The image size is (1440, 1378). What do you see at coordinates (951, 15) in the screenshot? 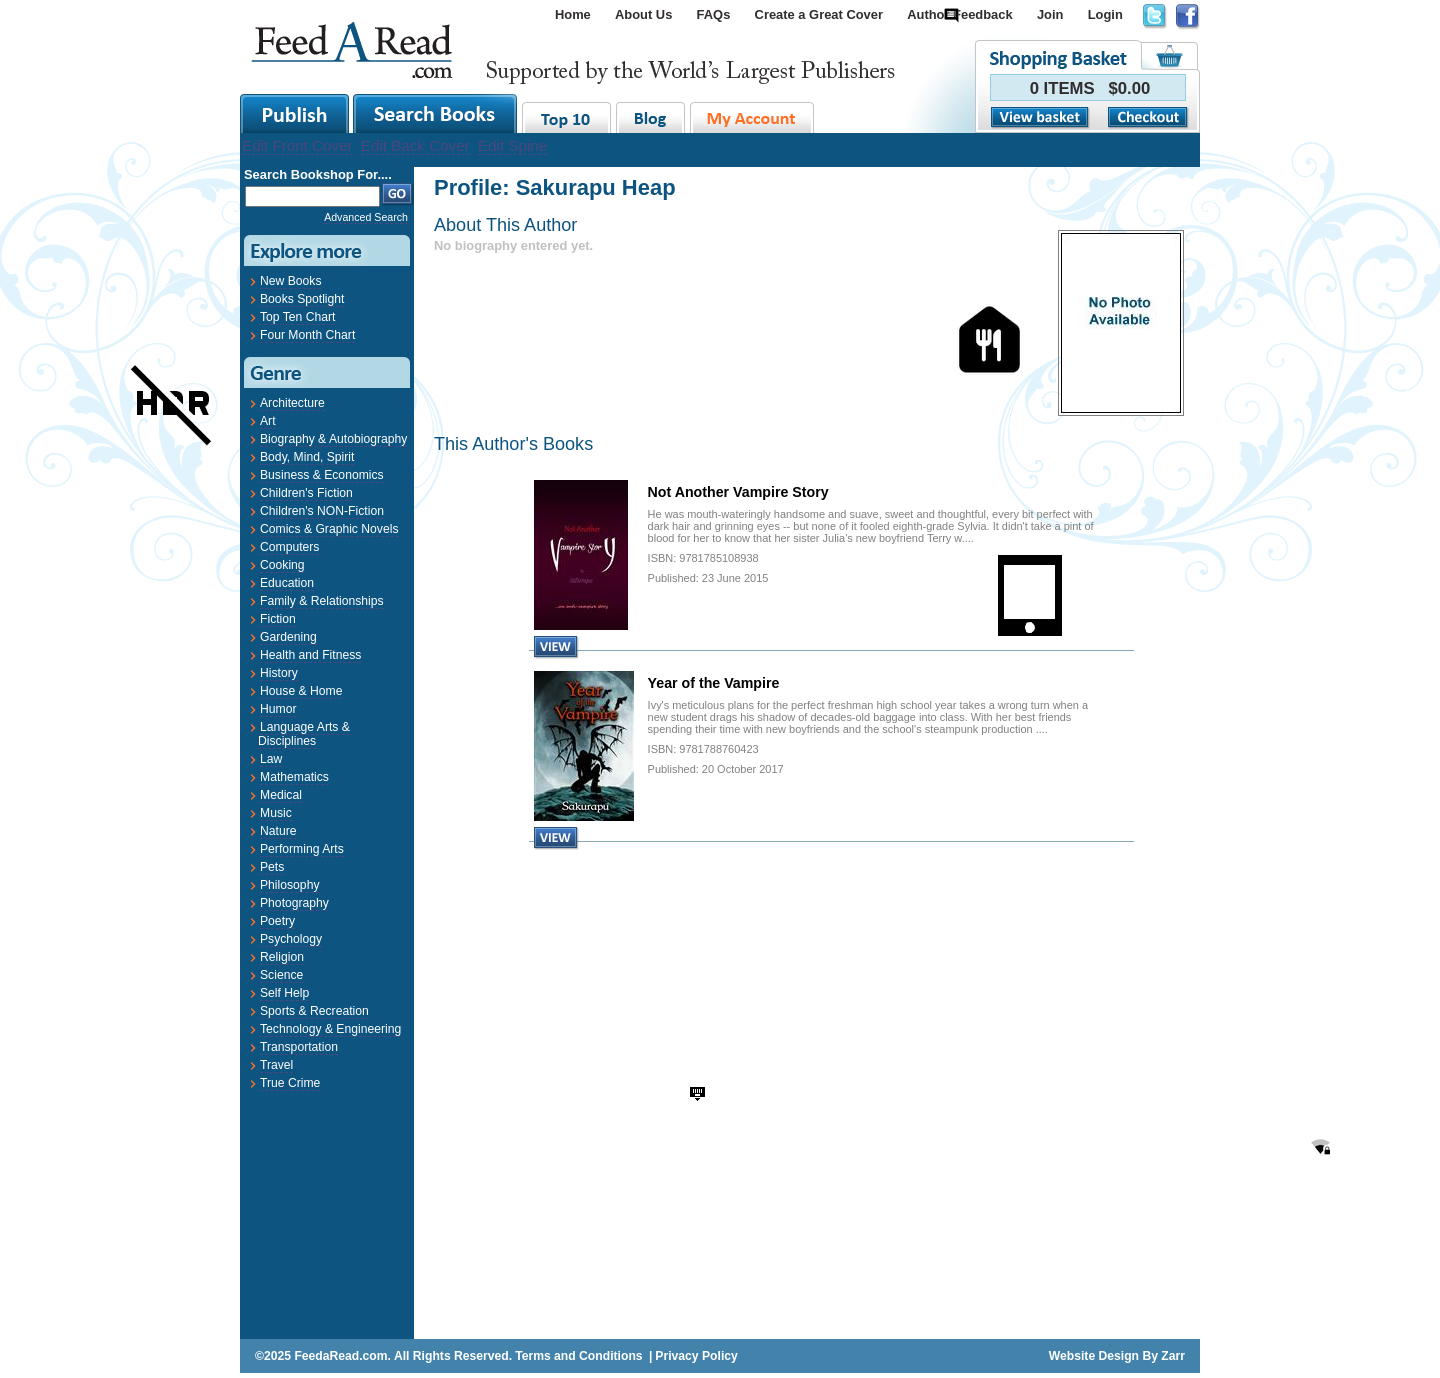
I see `open comments section` at bounding box center [951, 15].